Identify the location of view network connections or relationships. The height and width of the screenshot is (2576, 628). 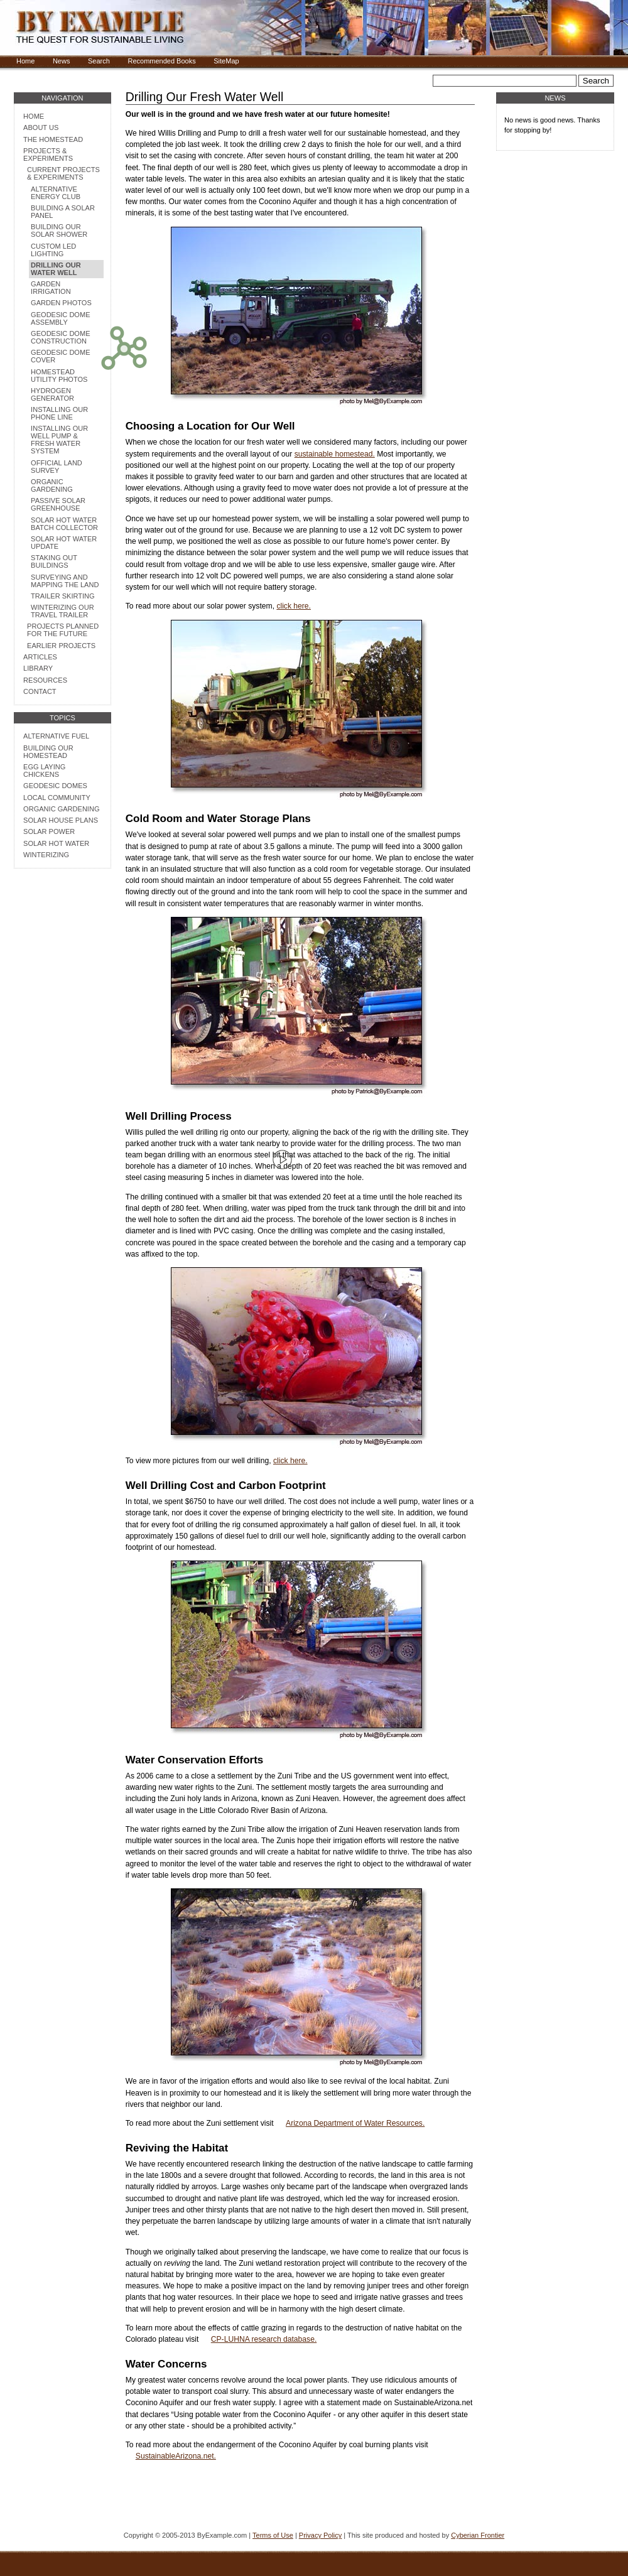
(124, 349).